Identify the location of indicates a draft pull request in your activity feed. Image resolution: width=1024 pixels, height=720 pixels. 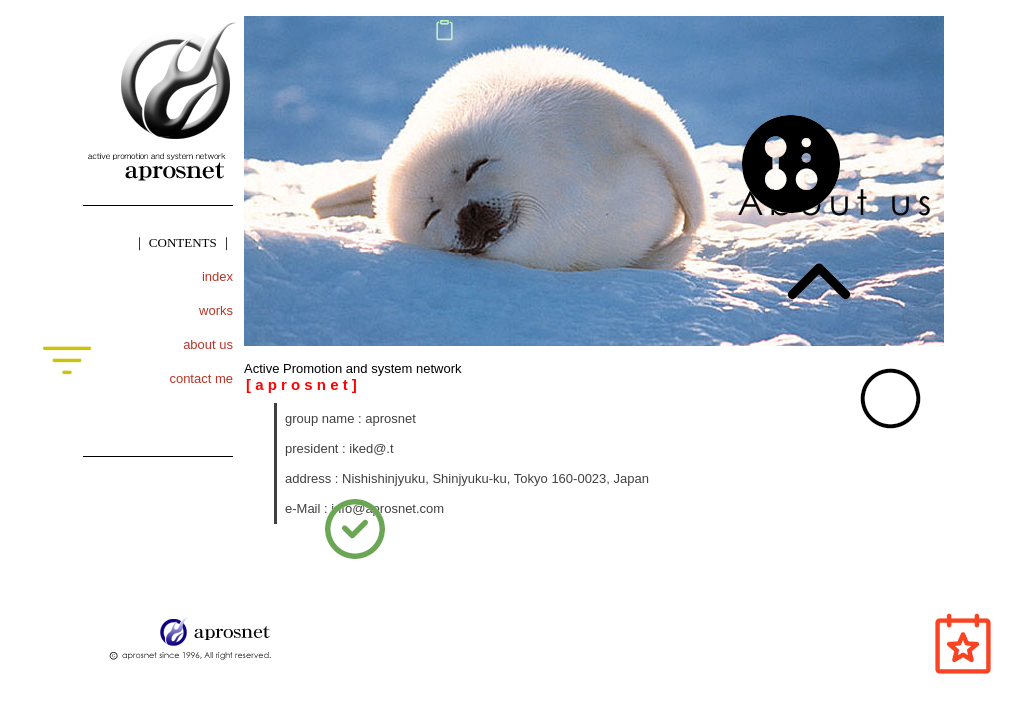
(791, 164).